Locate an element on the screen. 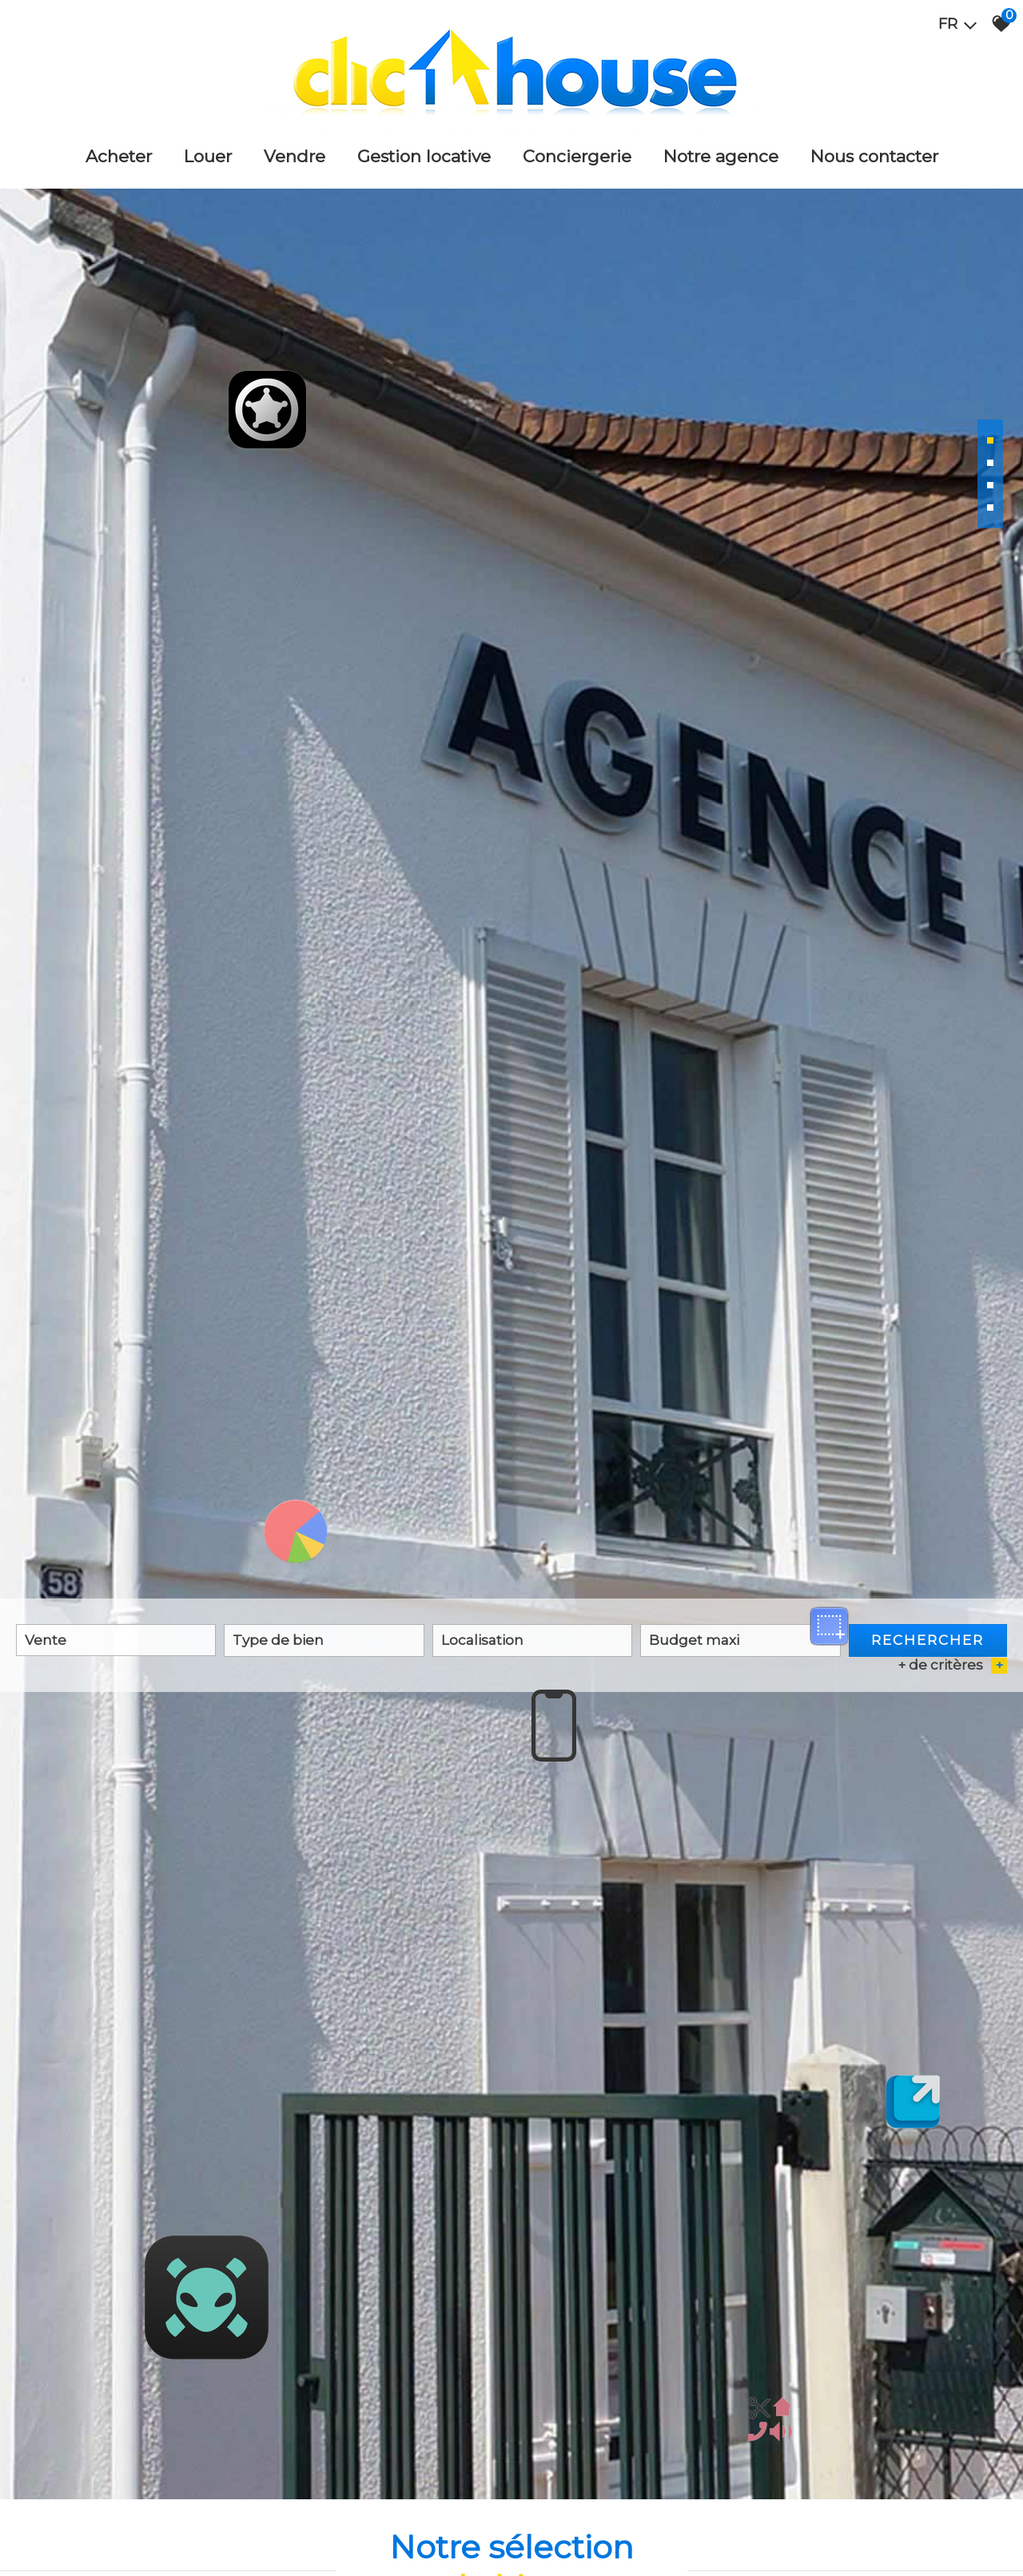 The height and width of the screenshot is (2576, 1023). open disk usage analyzer is located at coordinates (296, 1531).